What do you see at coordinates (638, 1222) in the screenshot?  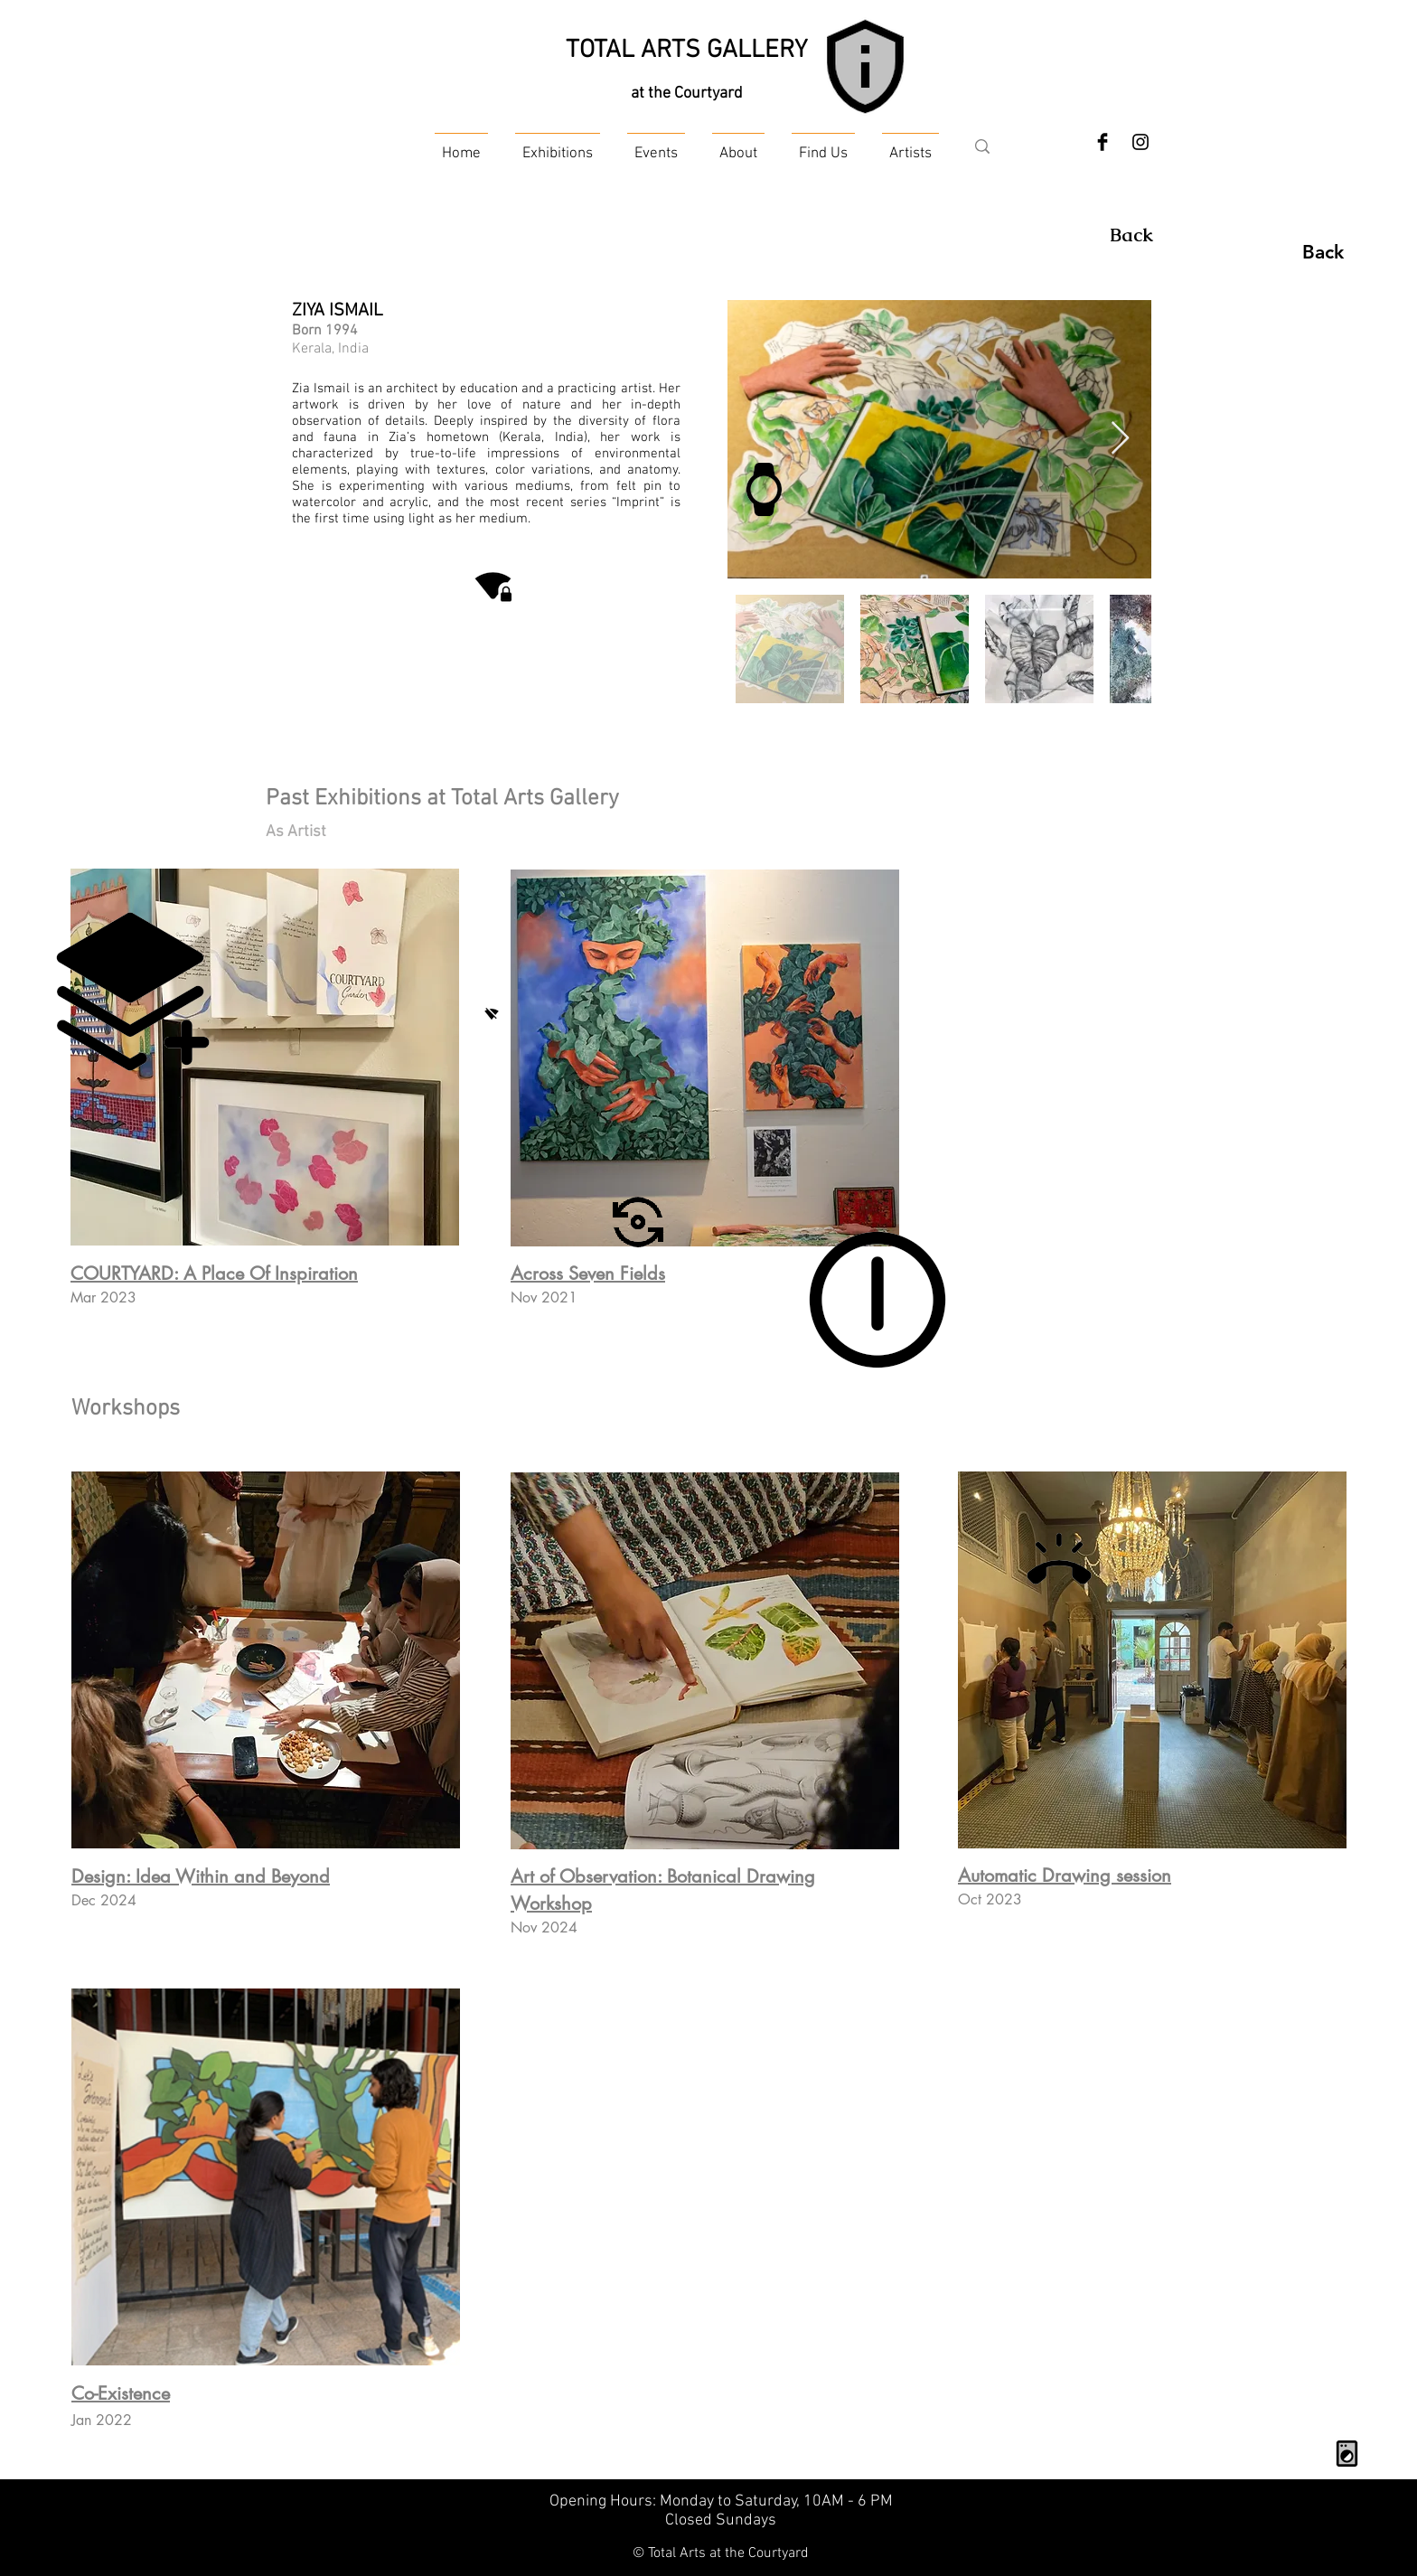 I see `switch between front and rear camera` at bounding box center [638, 1222].